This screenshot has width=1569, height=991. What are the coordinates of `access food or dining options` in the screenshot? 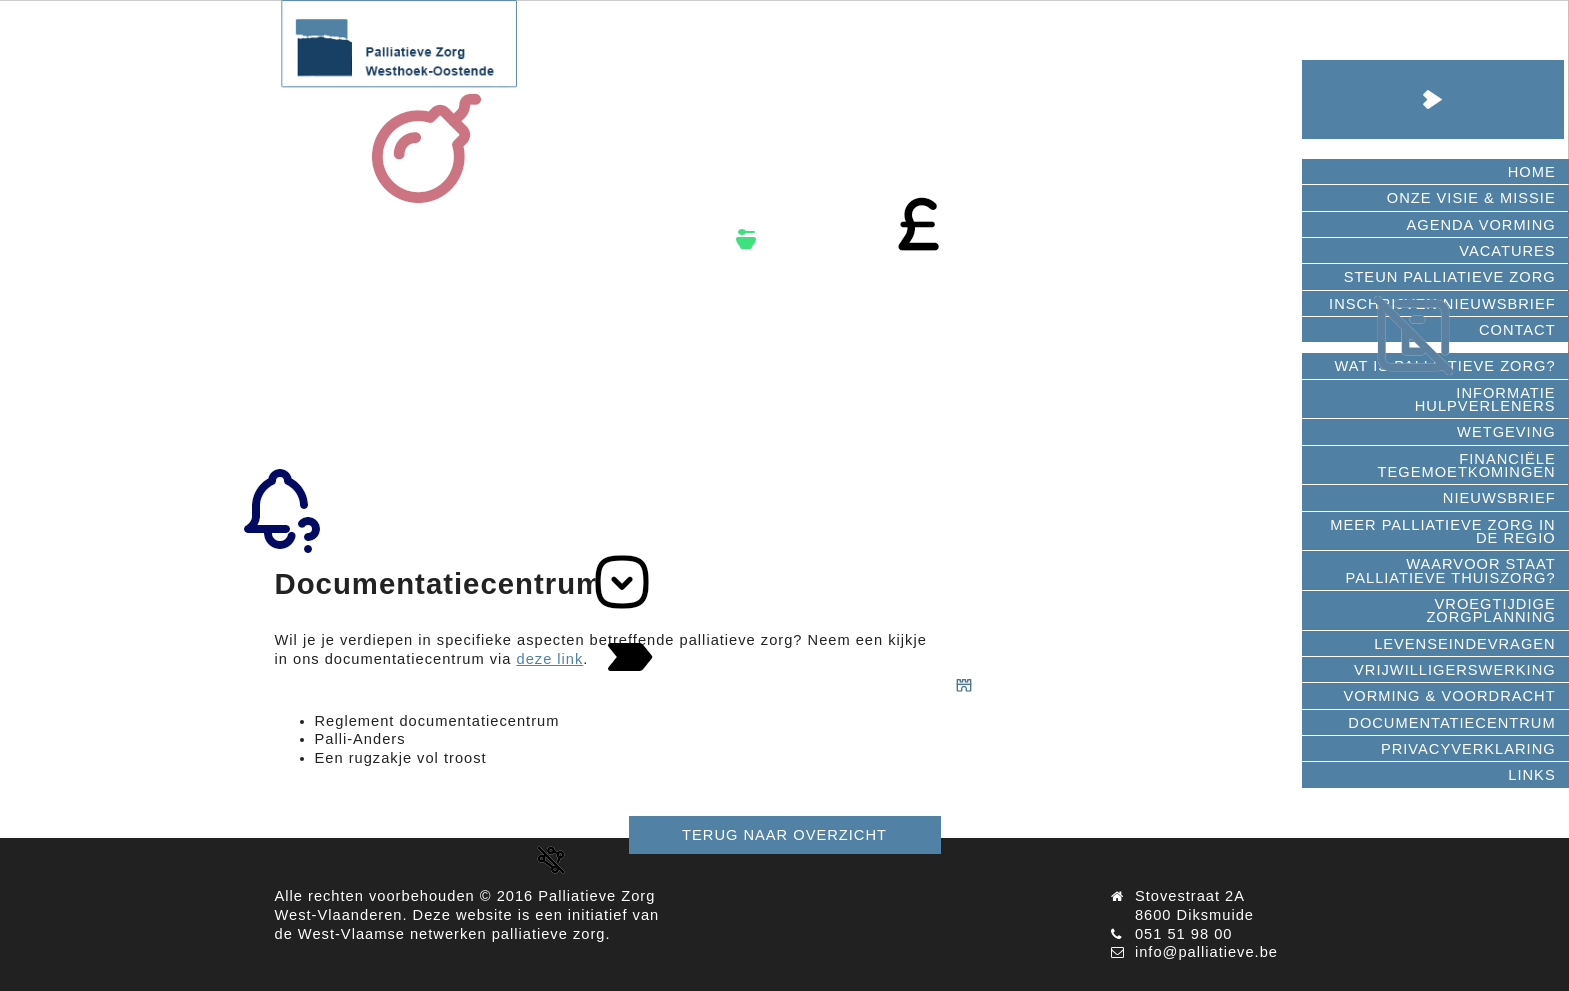 It's located at (746, 239).